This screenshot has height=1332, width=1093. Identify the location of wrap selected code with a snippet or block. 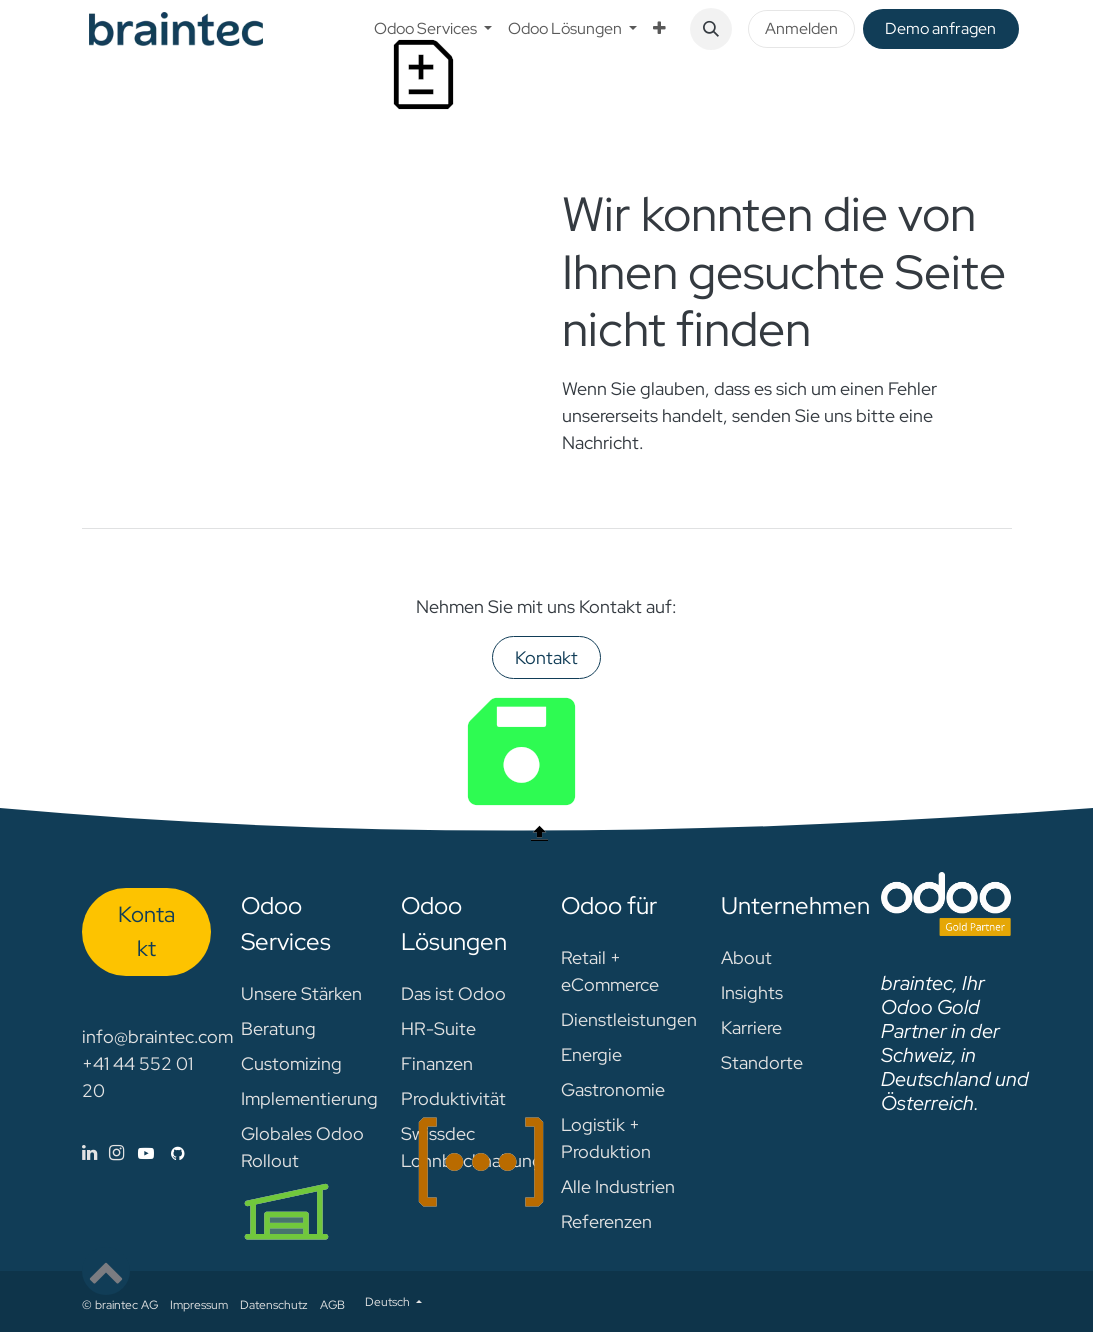
(481, 1162).